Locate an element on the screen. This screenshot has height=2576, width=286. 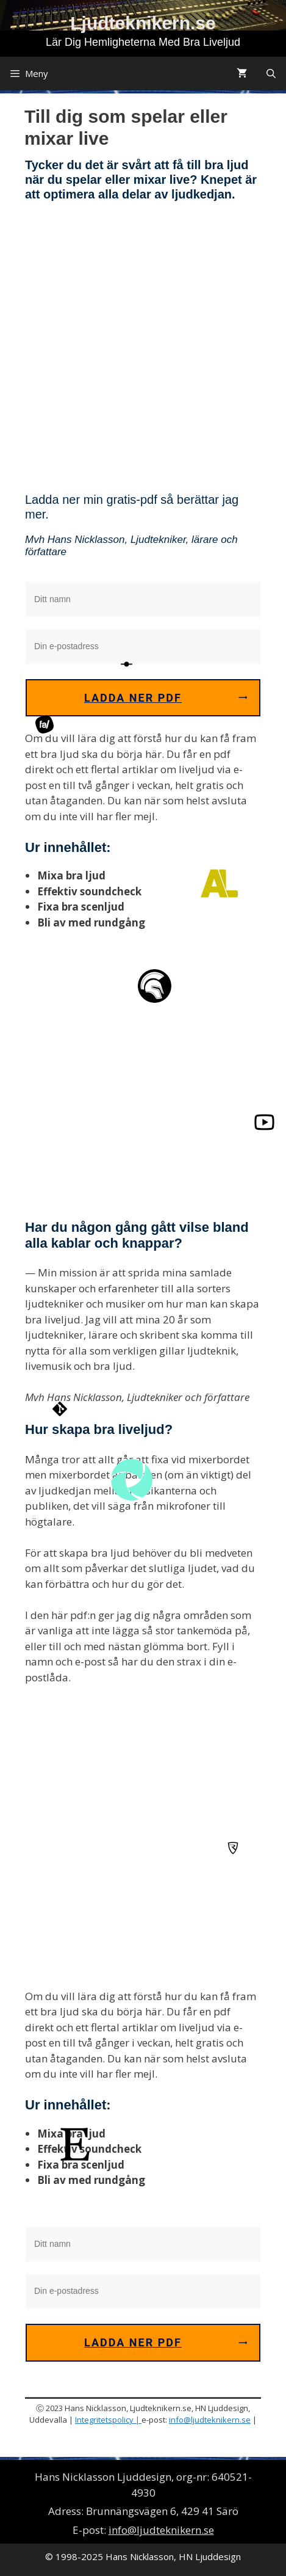
Rimac Automobili company logo is located at coordinates (233, 1848).